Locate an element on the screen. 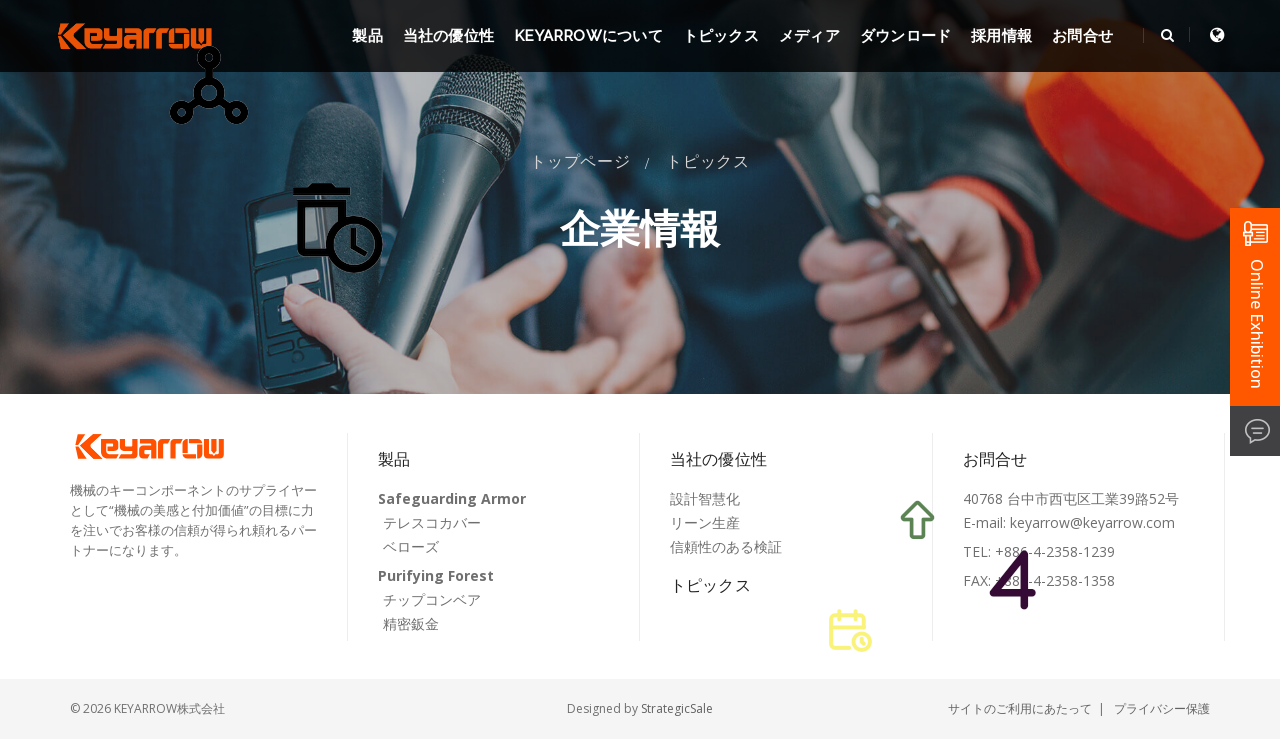  enable auto-delete for temporary files is located at coordinates (338, 228).